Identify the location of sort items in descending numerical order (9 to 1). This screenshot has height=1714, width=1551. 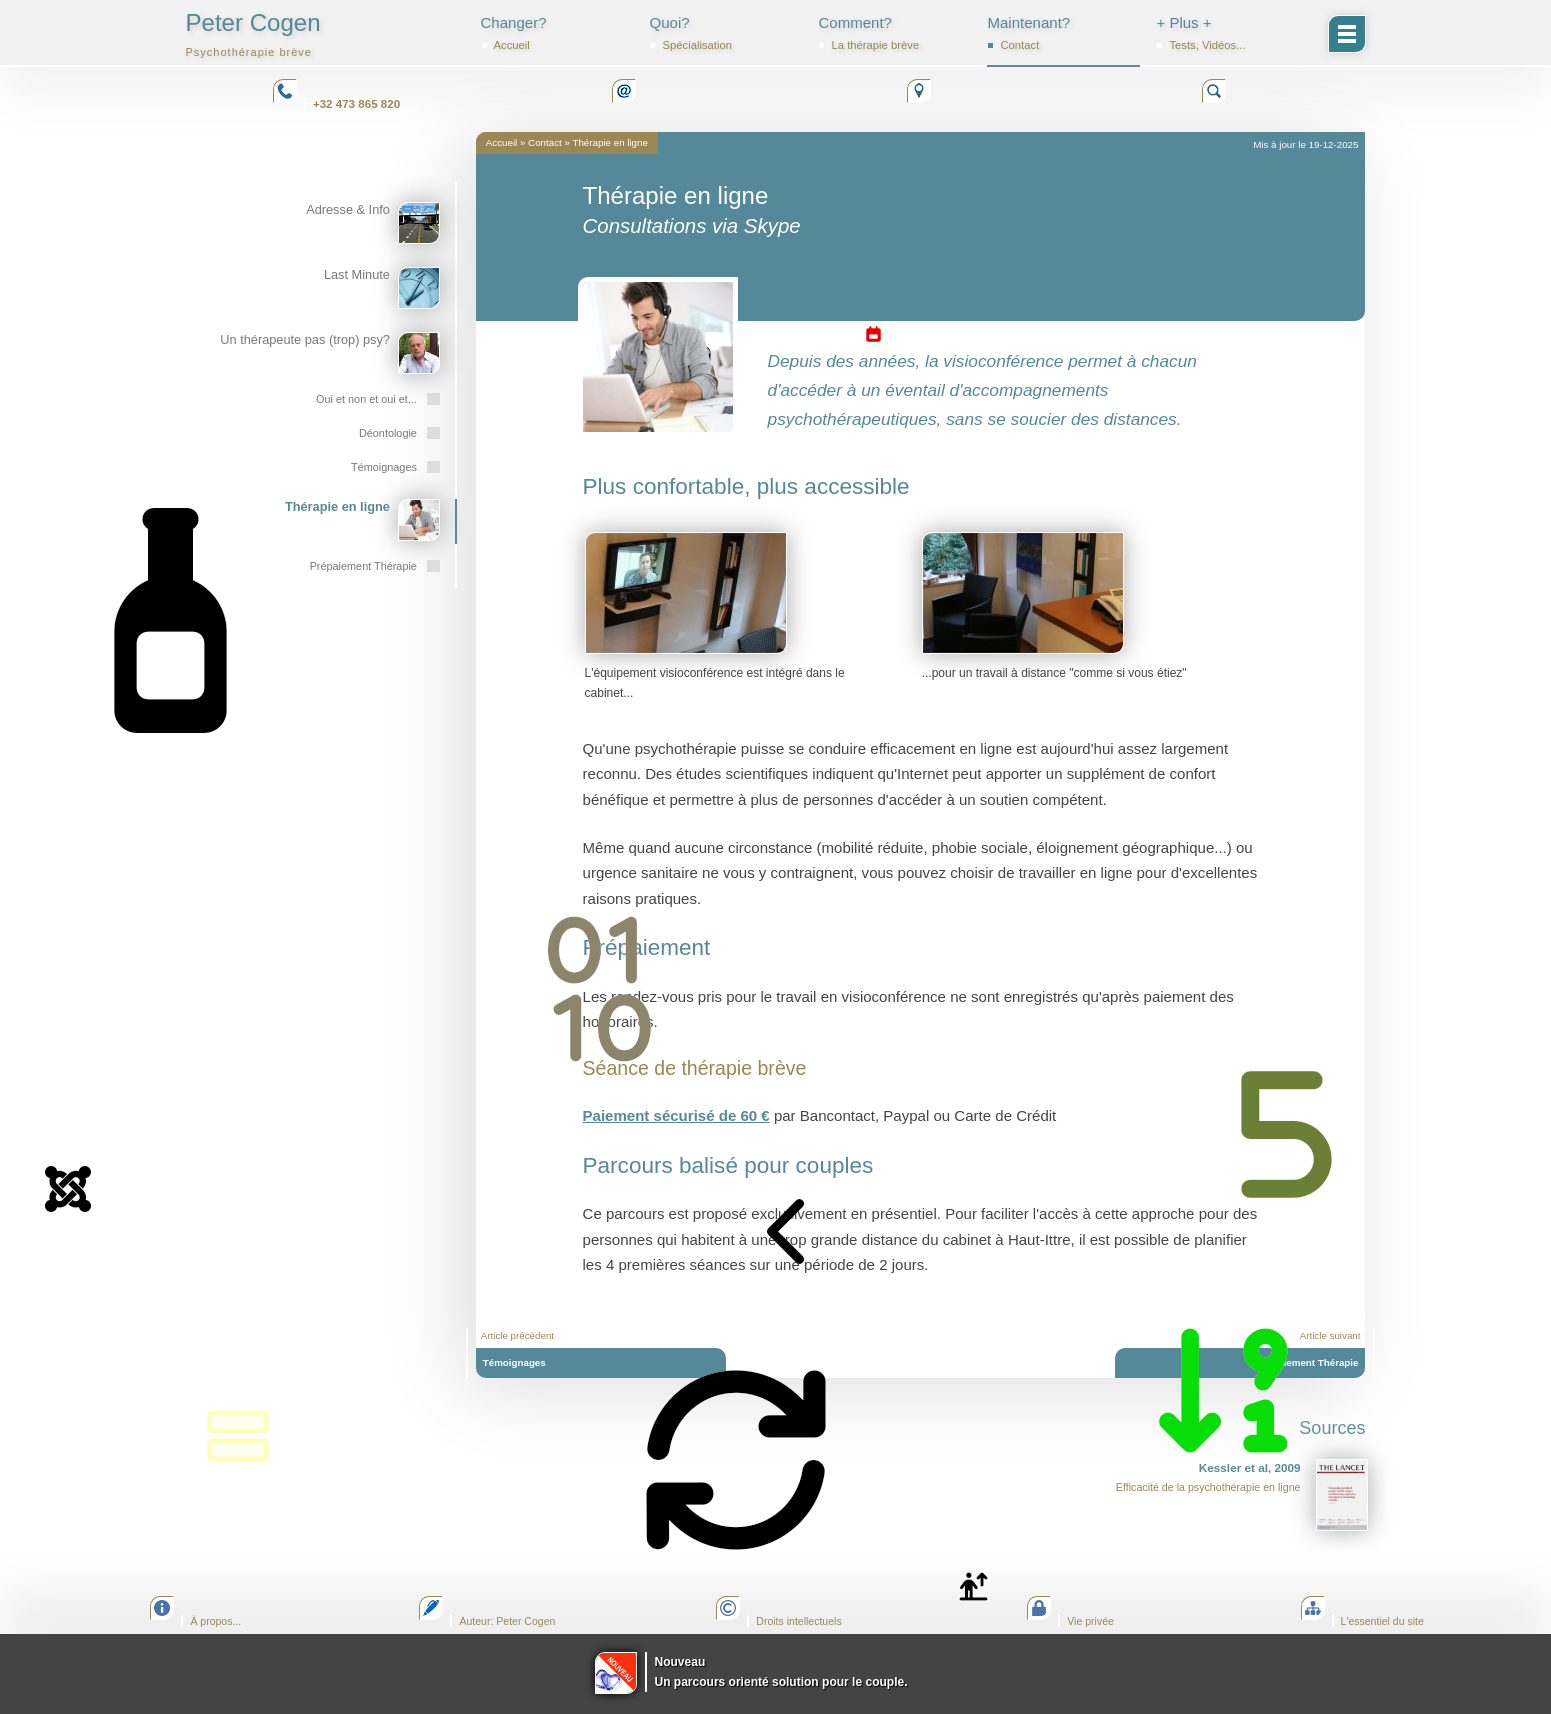
(1225, 1390).